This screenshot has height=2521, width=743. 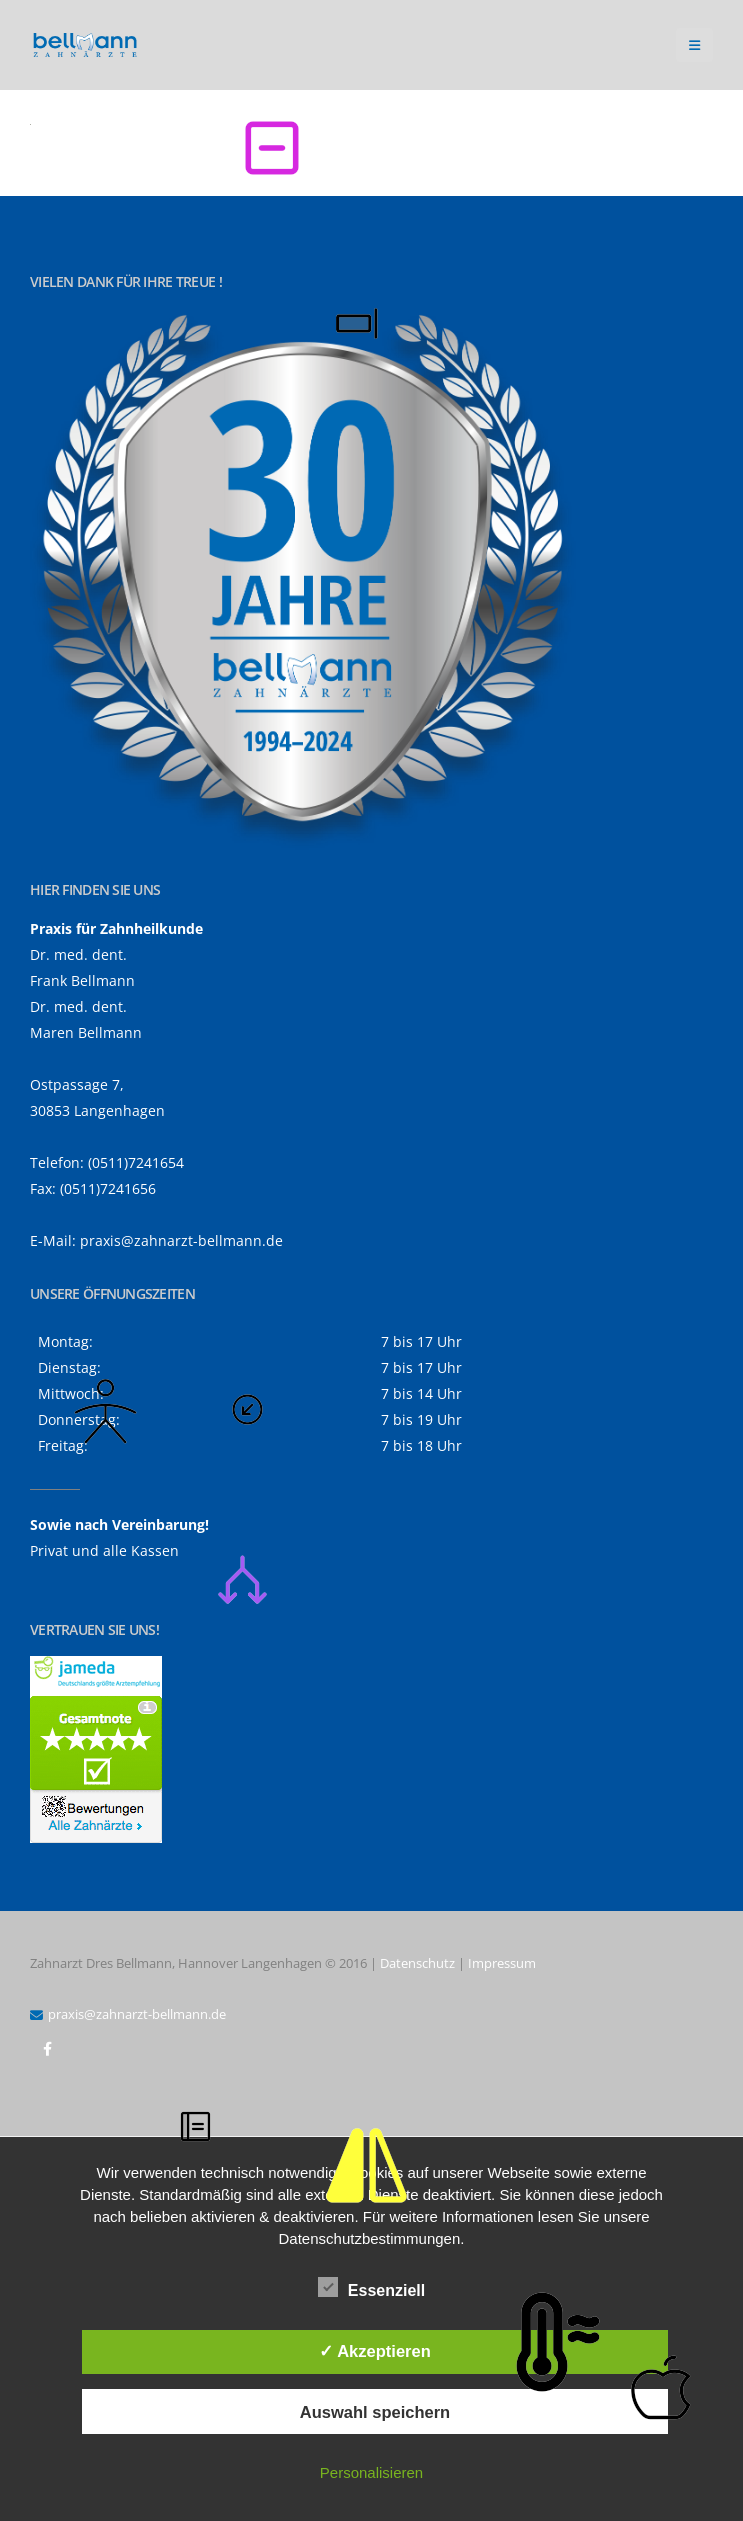 What do you see at coordinates (195, 2126) in the screenshot?
I see `open your notebook or notes` at bounding box center [195, 2126].